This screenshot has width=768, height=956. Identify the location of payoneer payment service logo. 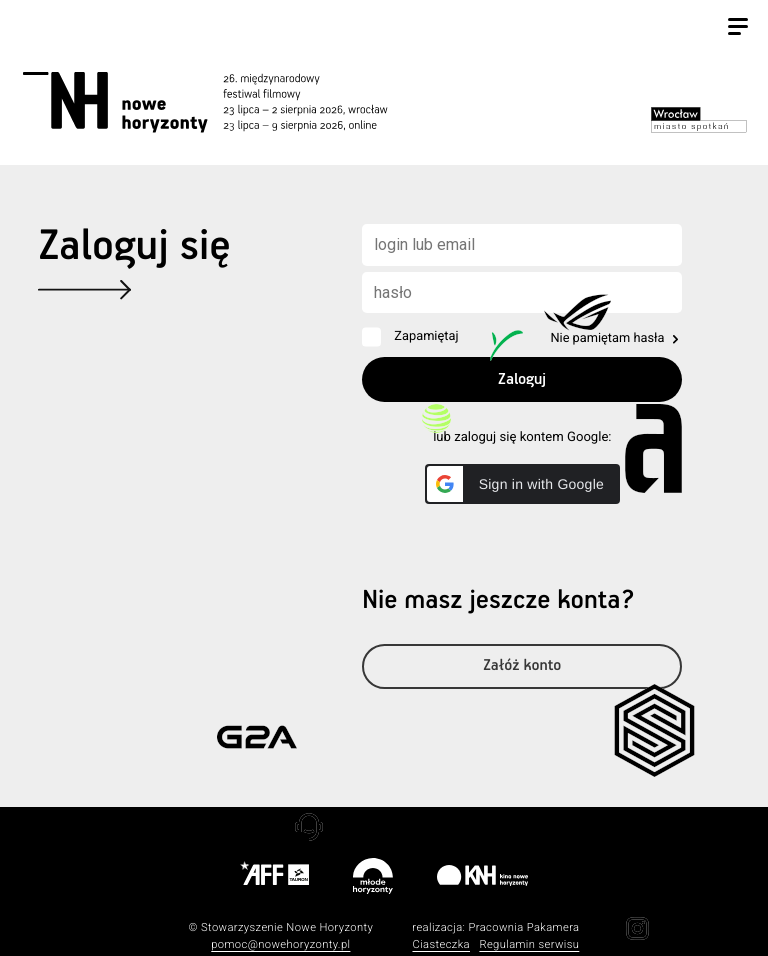
(506, 345).